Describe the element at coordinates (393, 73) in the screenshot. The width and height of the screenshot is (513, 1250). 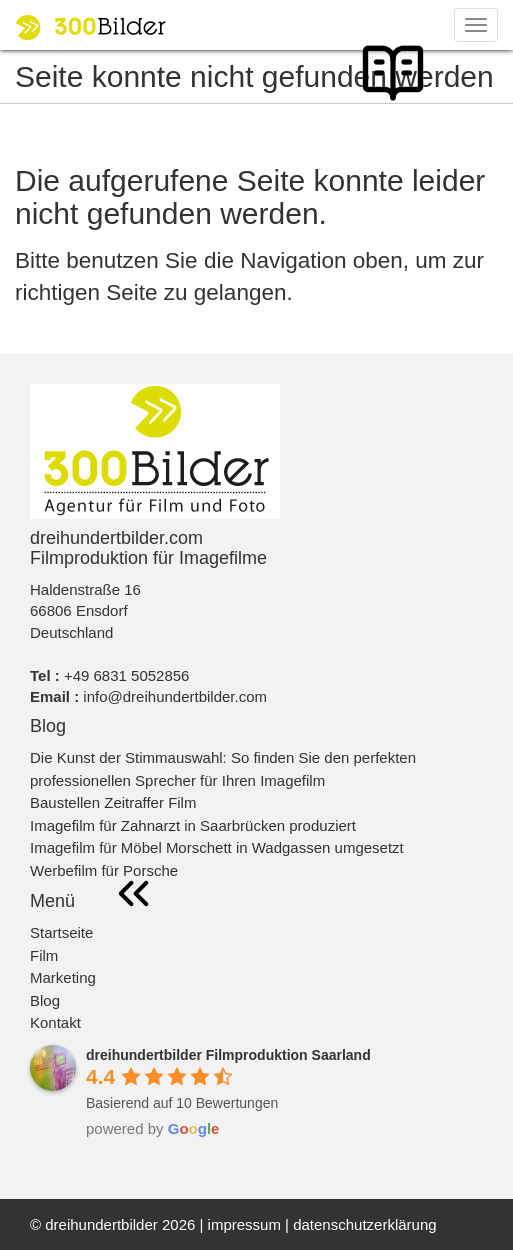
I see `view document or ebook reader` at that location.